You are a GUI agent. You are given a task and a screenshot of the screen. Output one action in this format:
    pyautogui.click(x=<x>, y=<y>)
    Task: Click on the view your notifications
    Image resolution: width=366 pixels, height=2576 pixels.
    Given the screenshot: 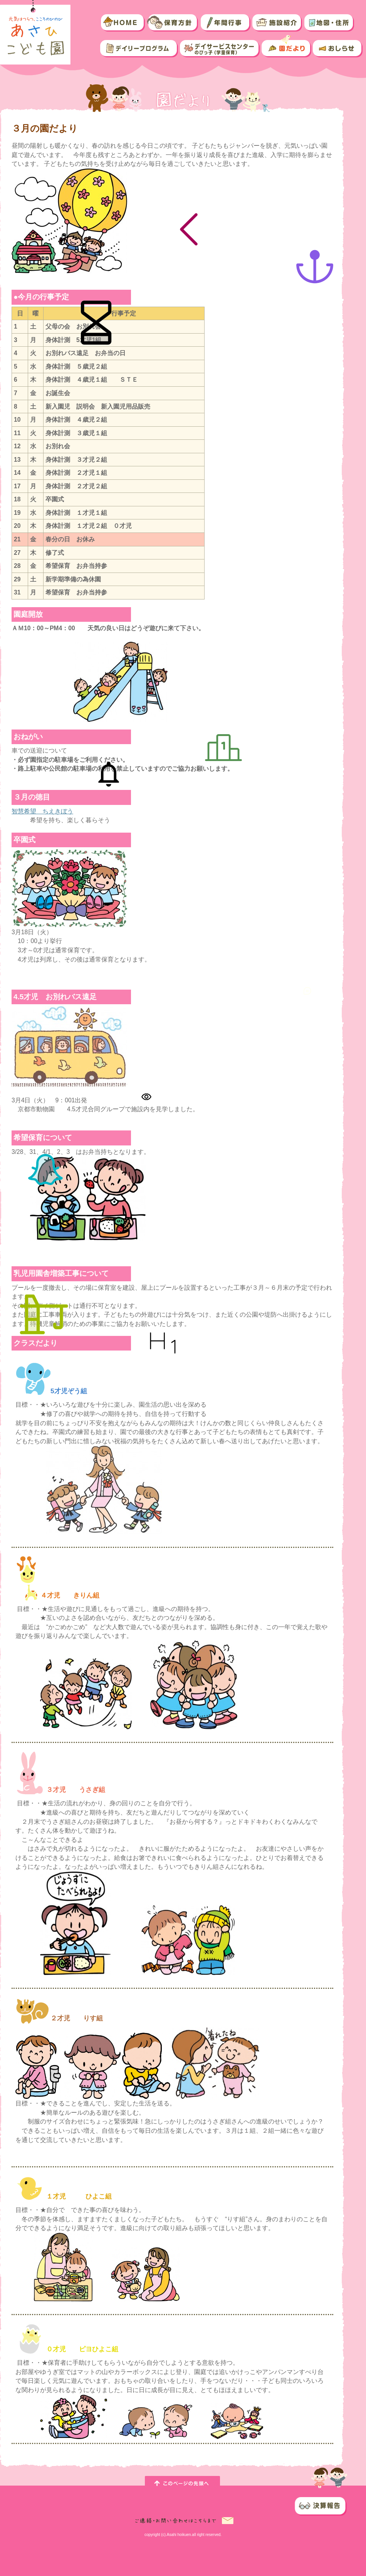 What is the action you would take?
    pyautogui.click(x=109, y=774)
    